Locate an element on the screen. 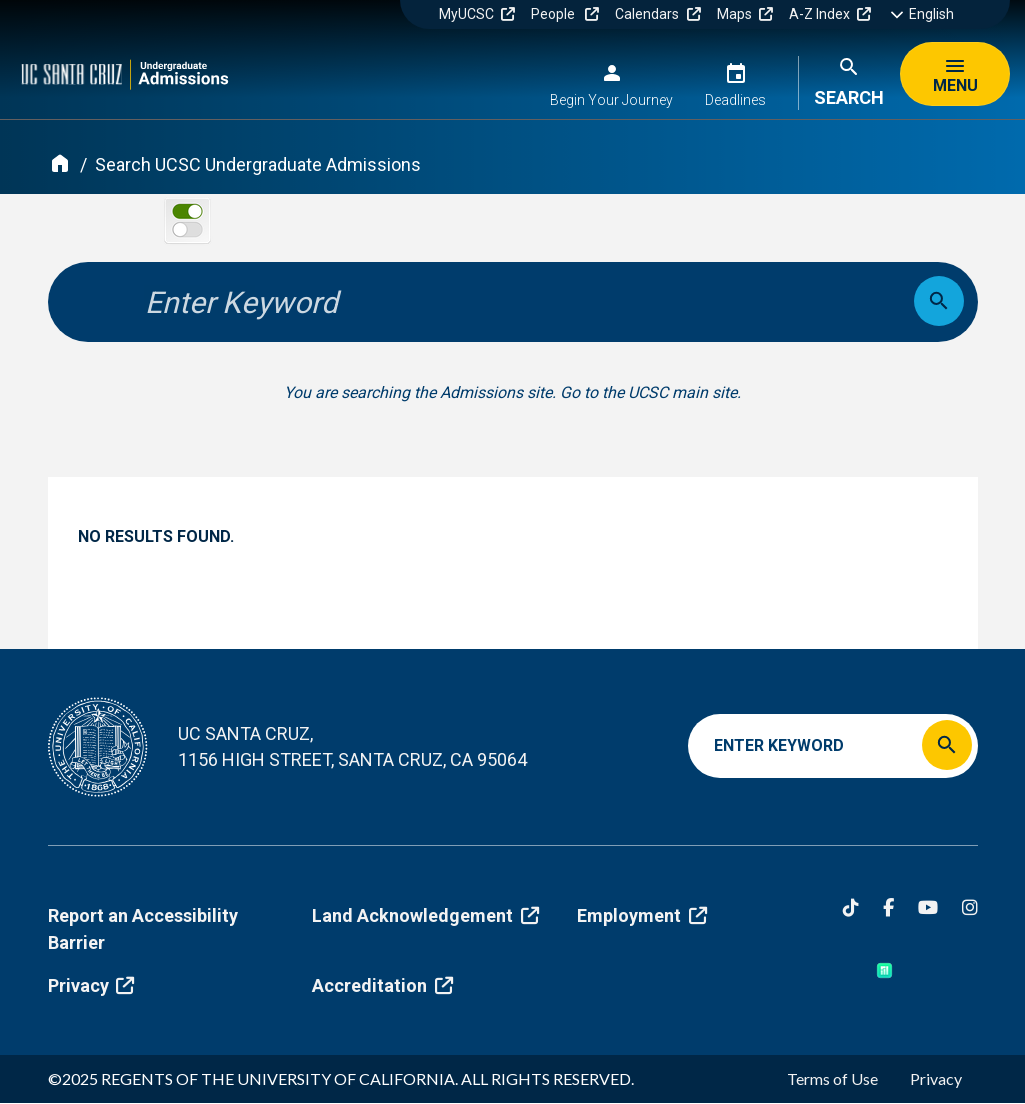 The image size is (1025, 1104). open system tweaks or settings customization is located at coordinates (187, 220).